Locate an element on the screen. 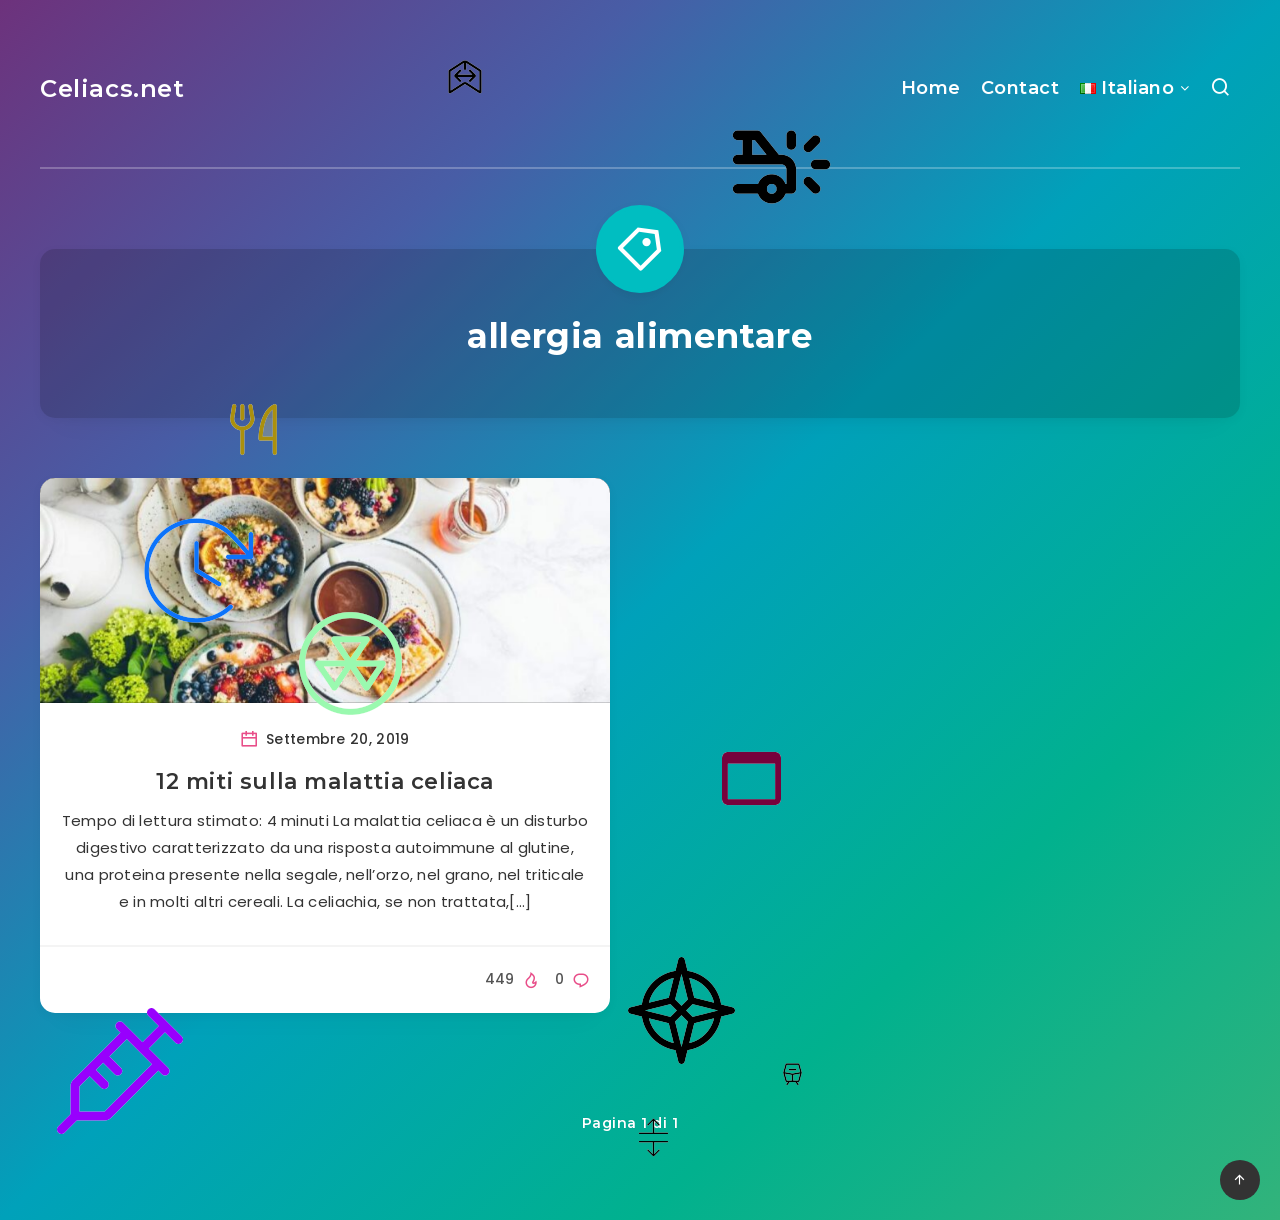  redo or restore a previous action is located at coordinates (196, 570).